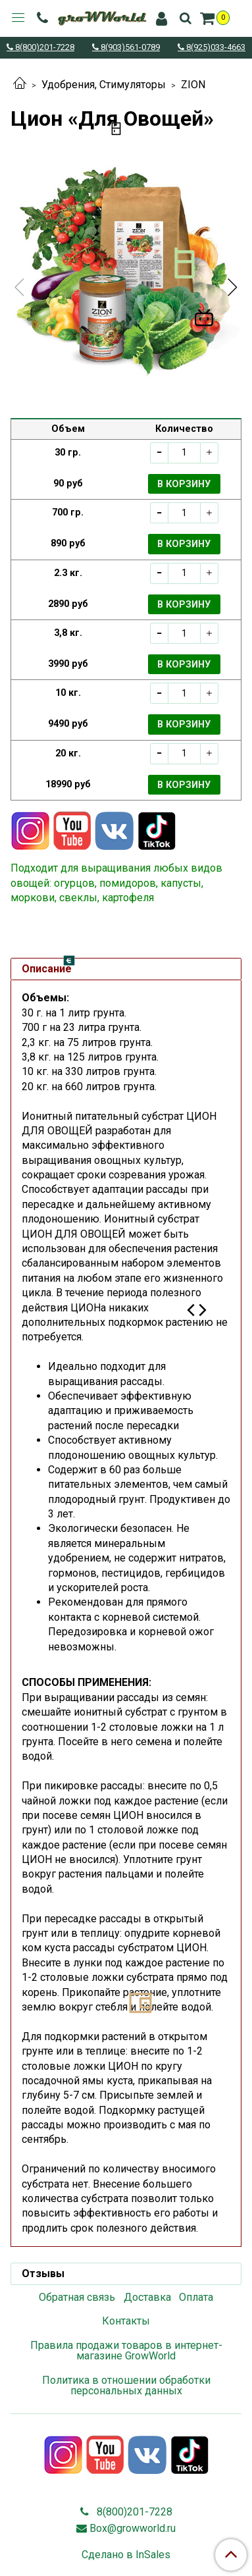  I want to click on view or edit source code, so click(197, 1310).